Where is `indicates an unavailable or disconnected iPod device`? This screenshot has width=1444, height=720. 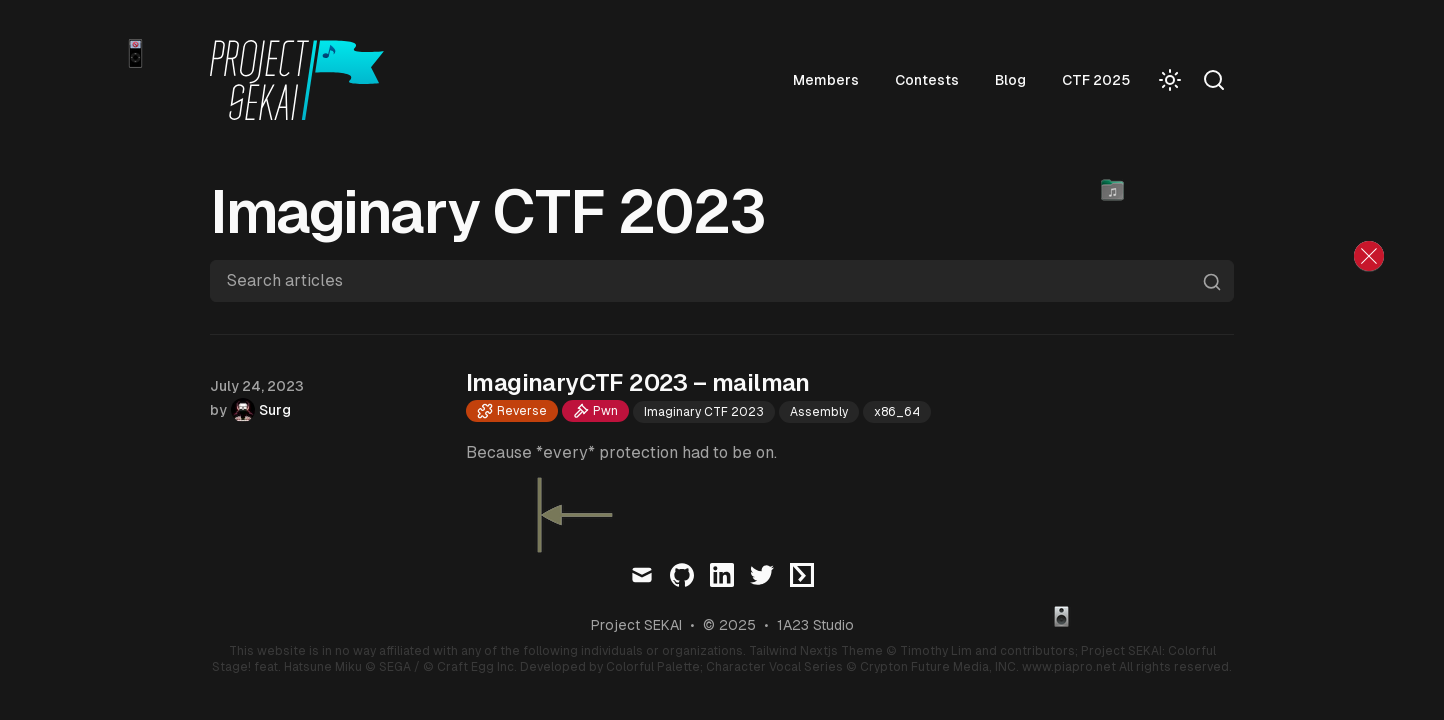
indicates an unavailable or disconnected iPod device is located at coordinates (135, 53).